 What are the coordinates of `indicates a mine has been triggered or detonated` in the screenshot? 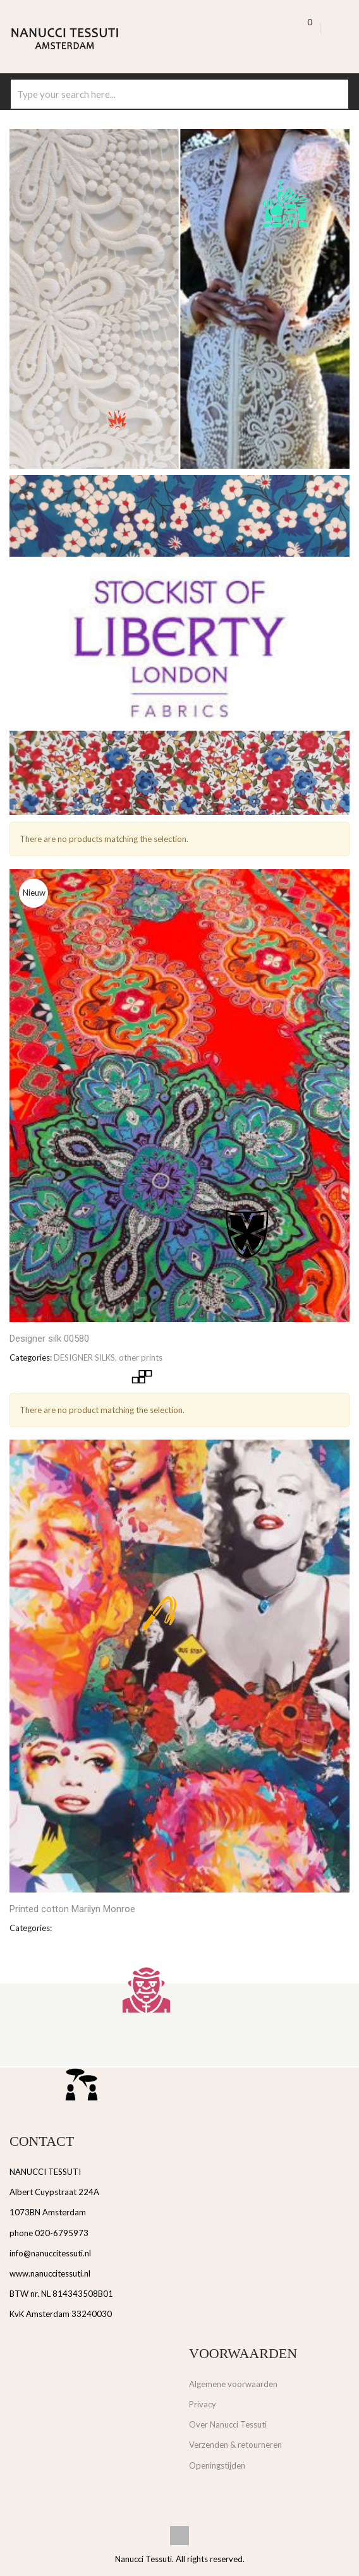 It's located at (117, 420).